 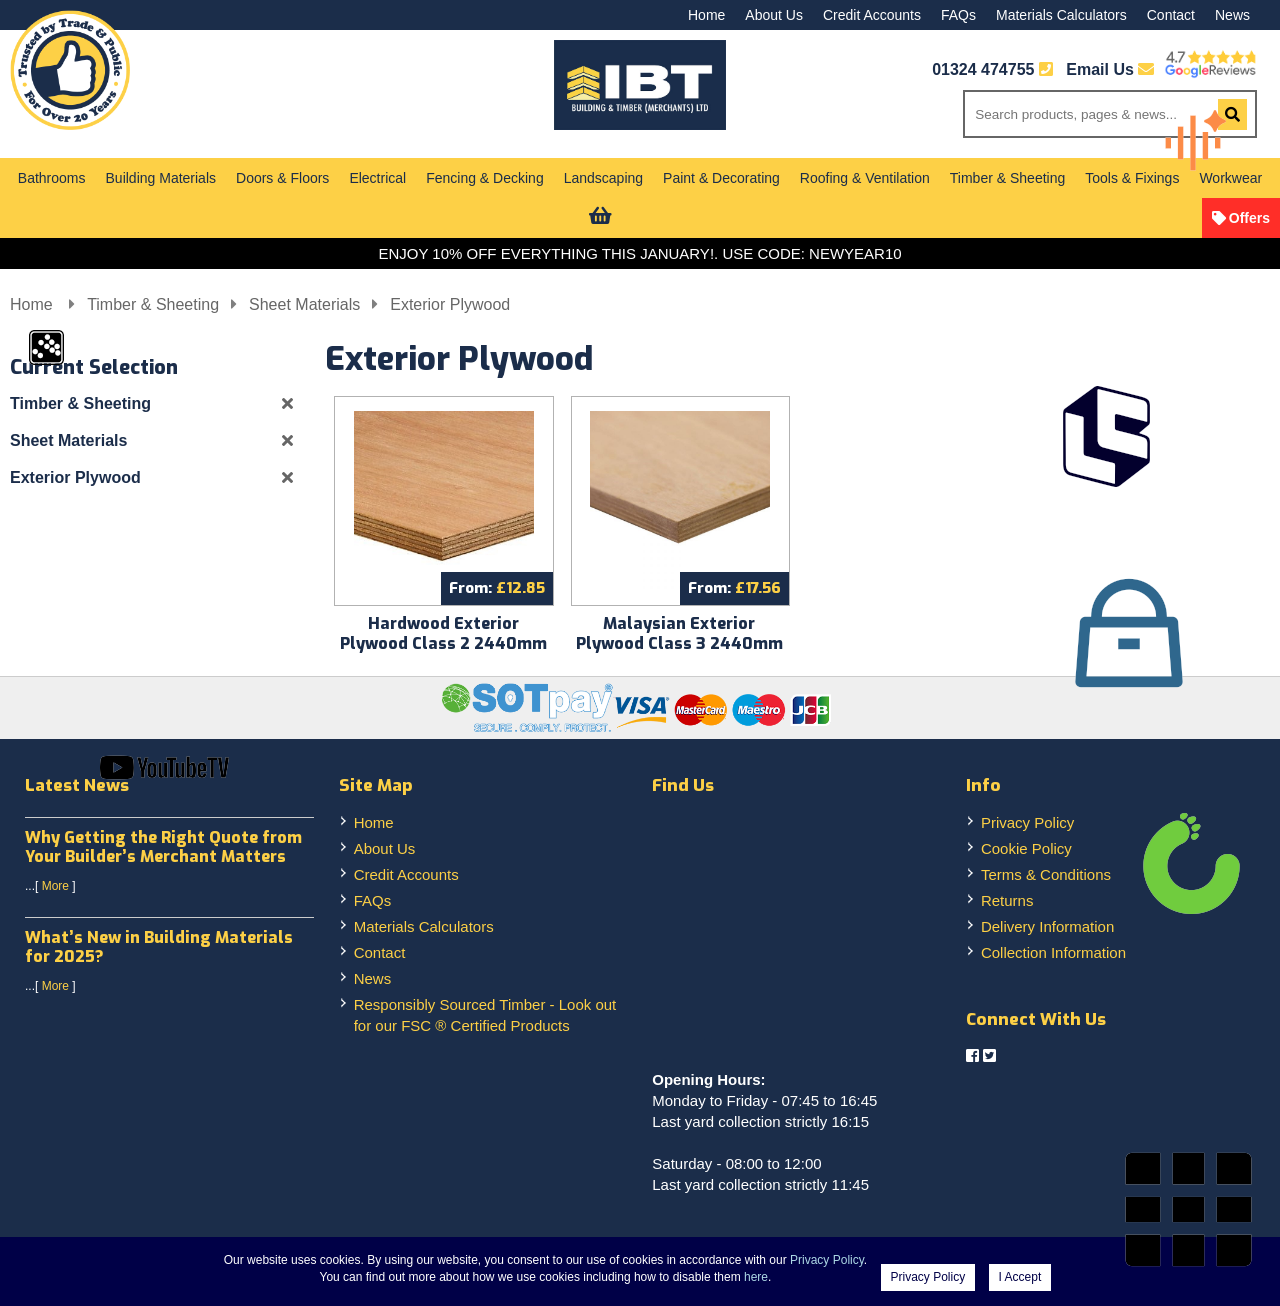 What do you see at coordinates (1106, 436) in the screenshot?
I see `loot crate subscription service logo` at bounding box center [1106, 436].